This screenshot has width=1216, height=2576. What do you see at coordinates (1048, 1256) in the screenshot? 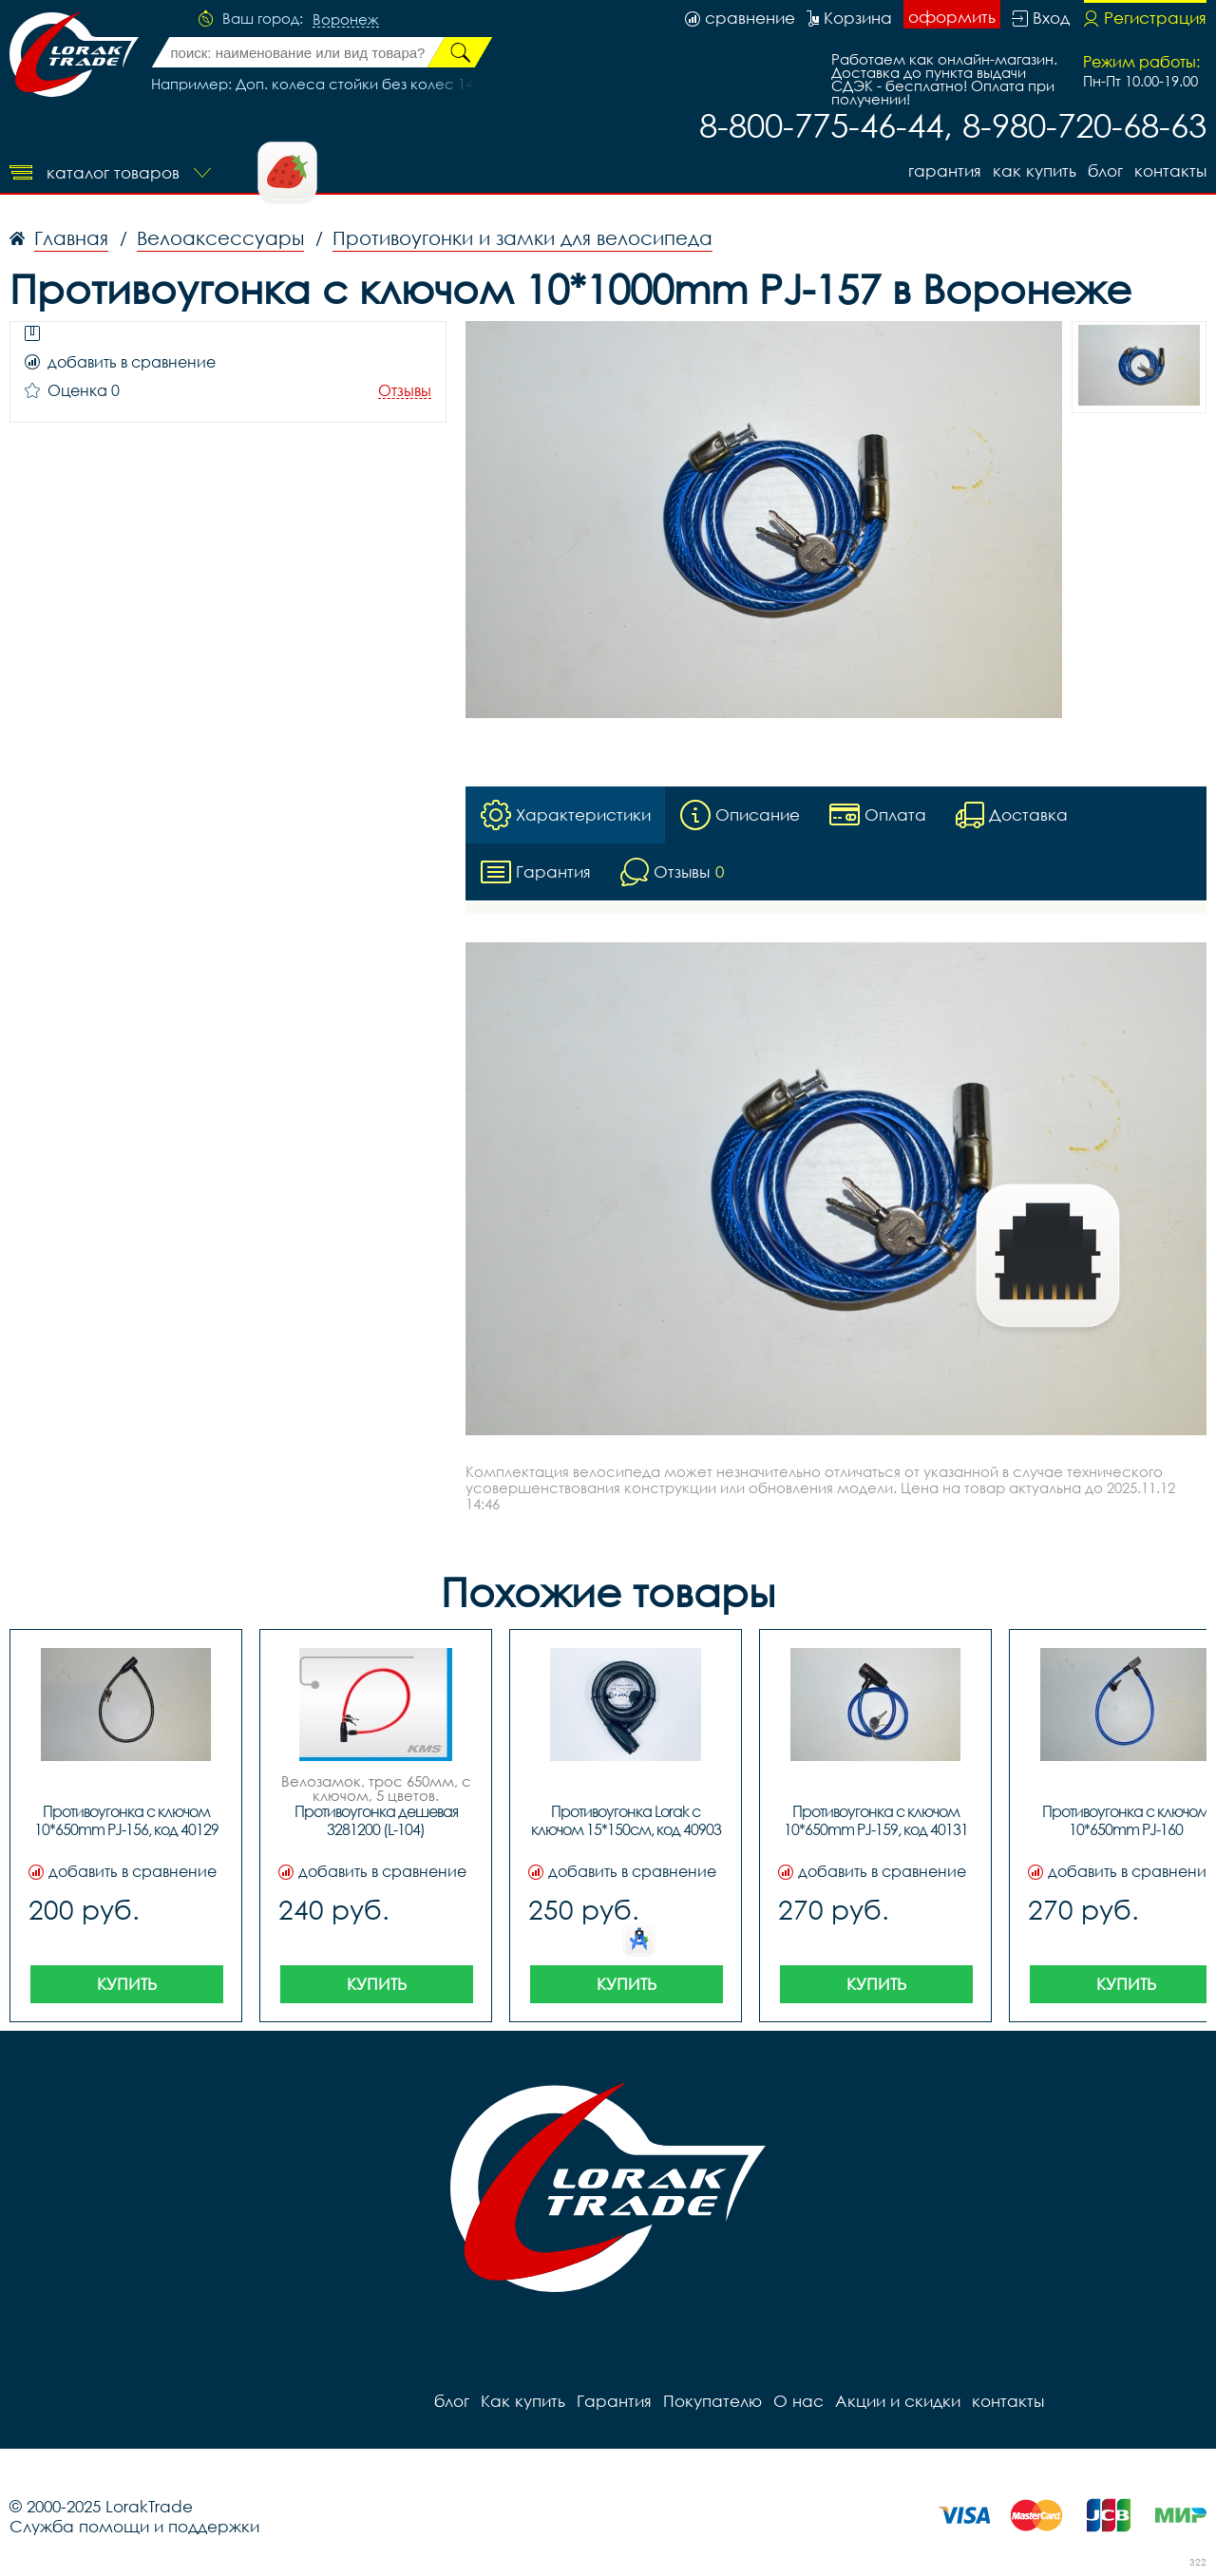
I see `configure DSL network connection settings` at bounding box center [1048, 1256].